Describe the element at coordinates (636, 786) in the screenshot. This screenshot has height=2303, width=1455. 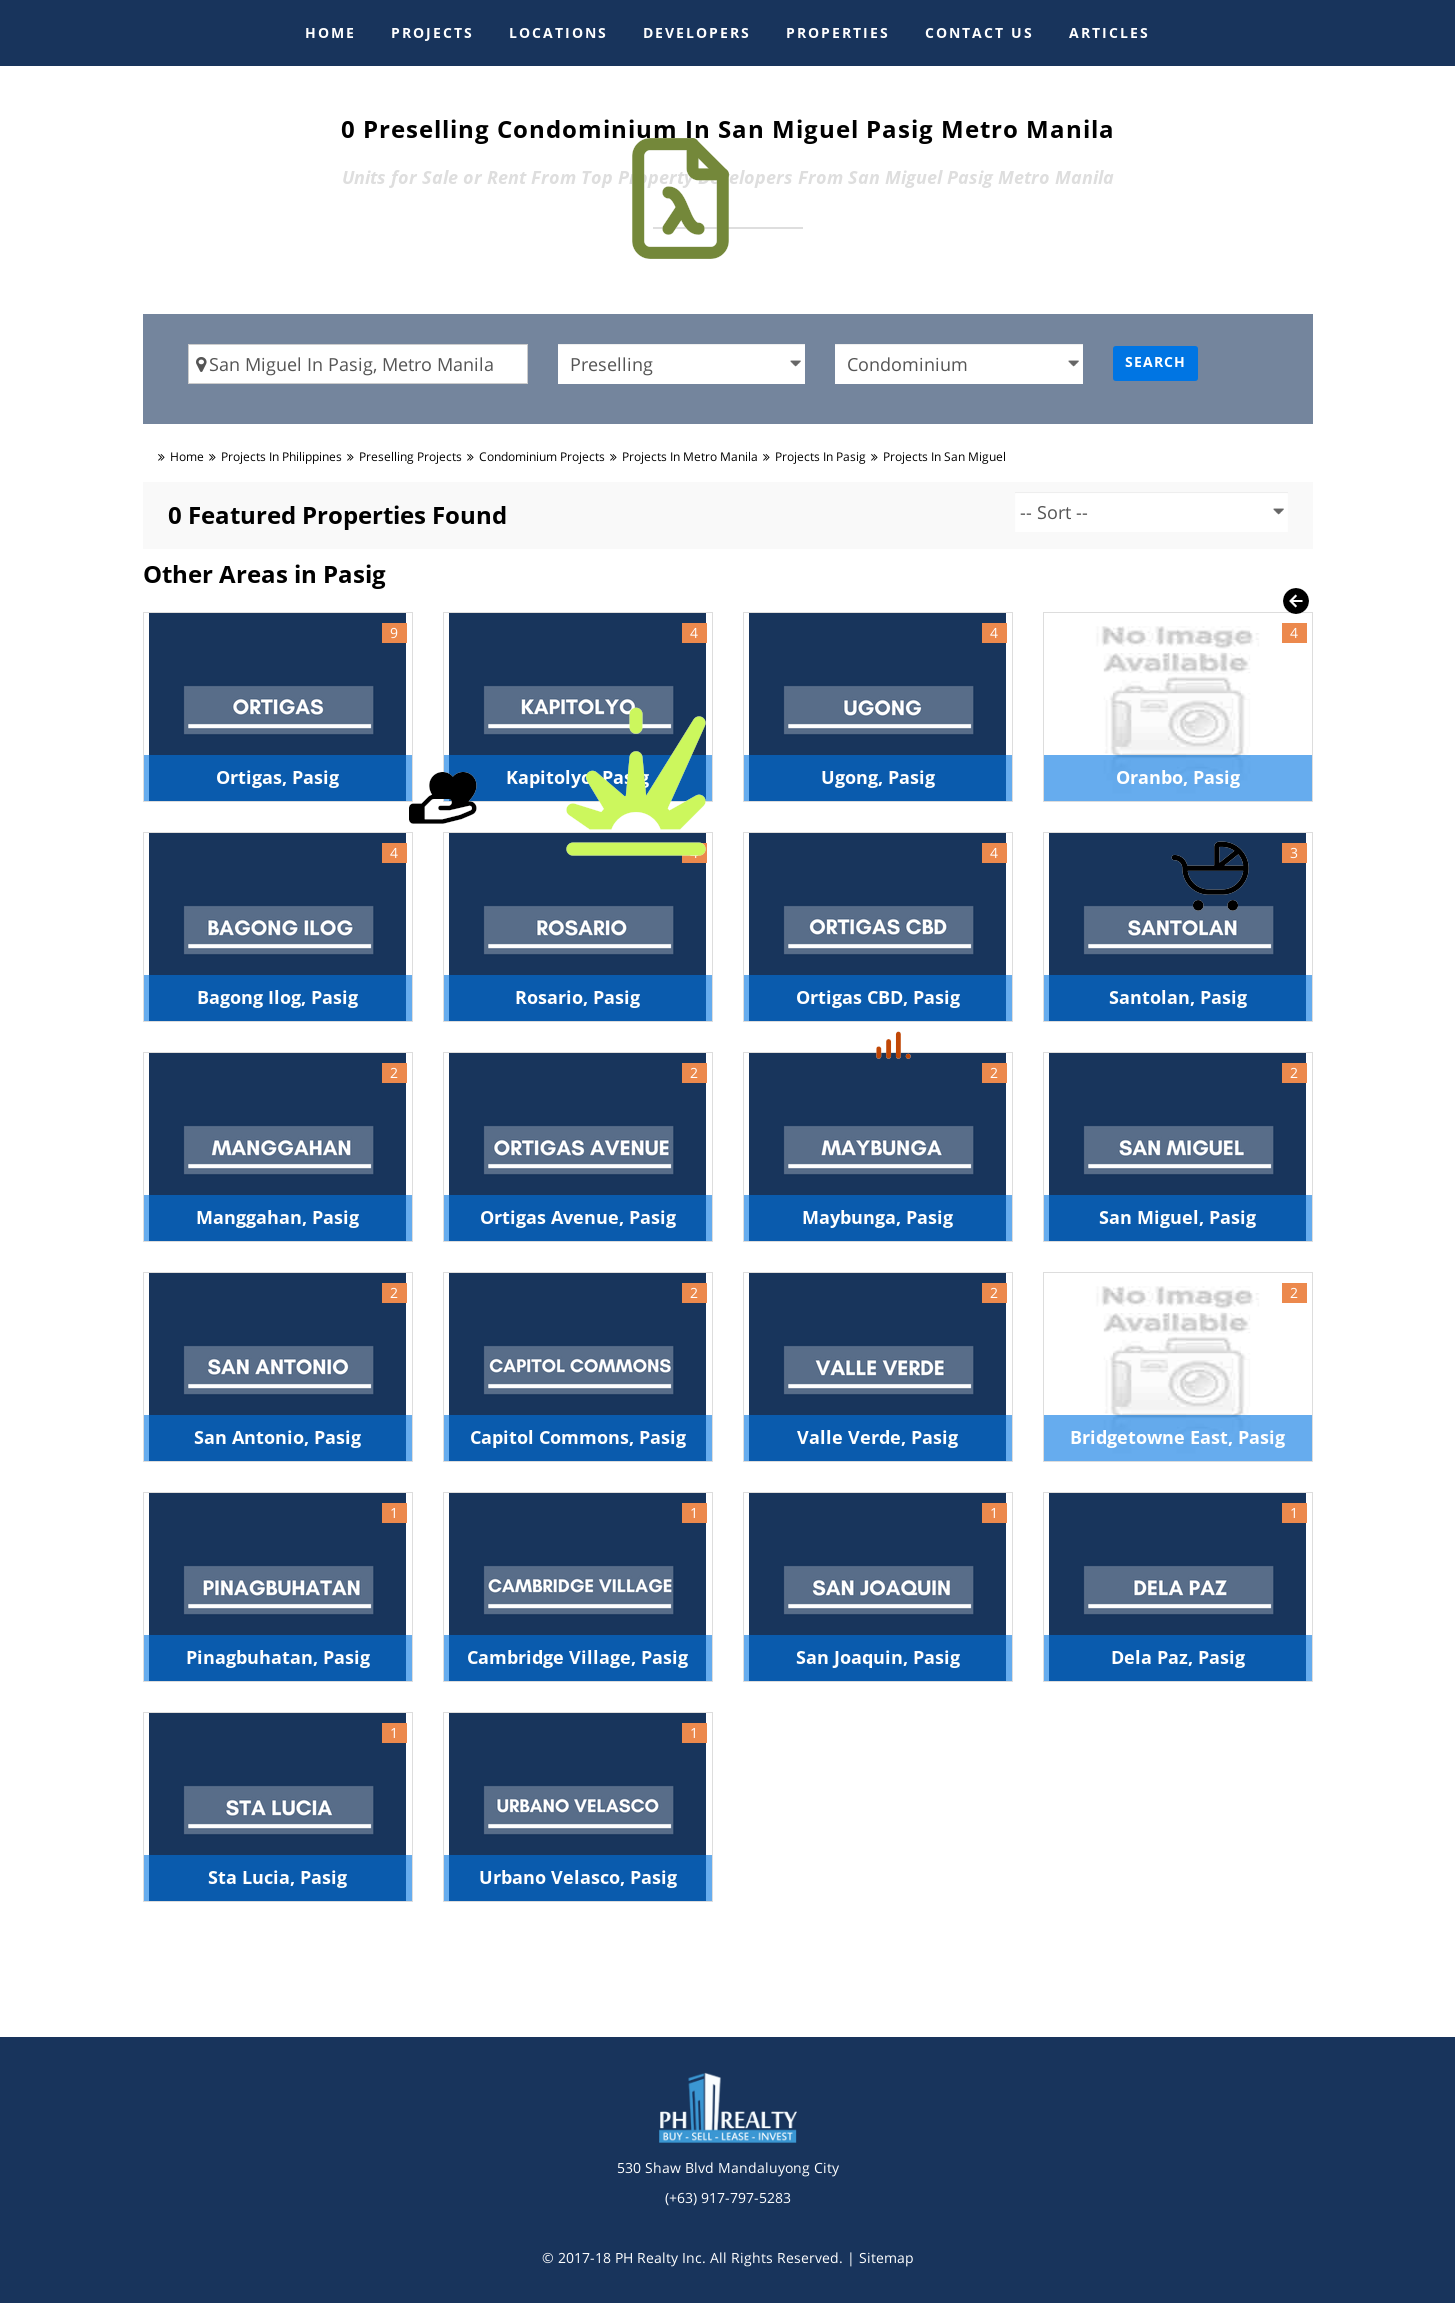
I see `indicates an explosion or blast effect` at that location.